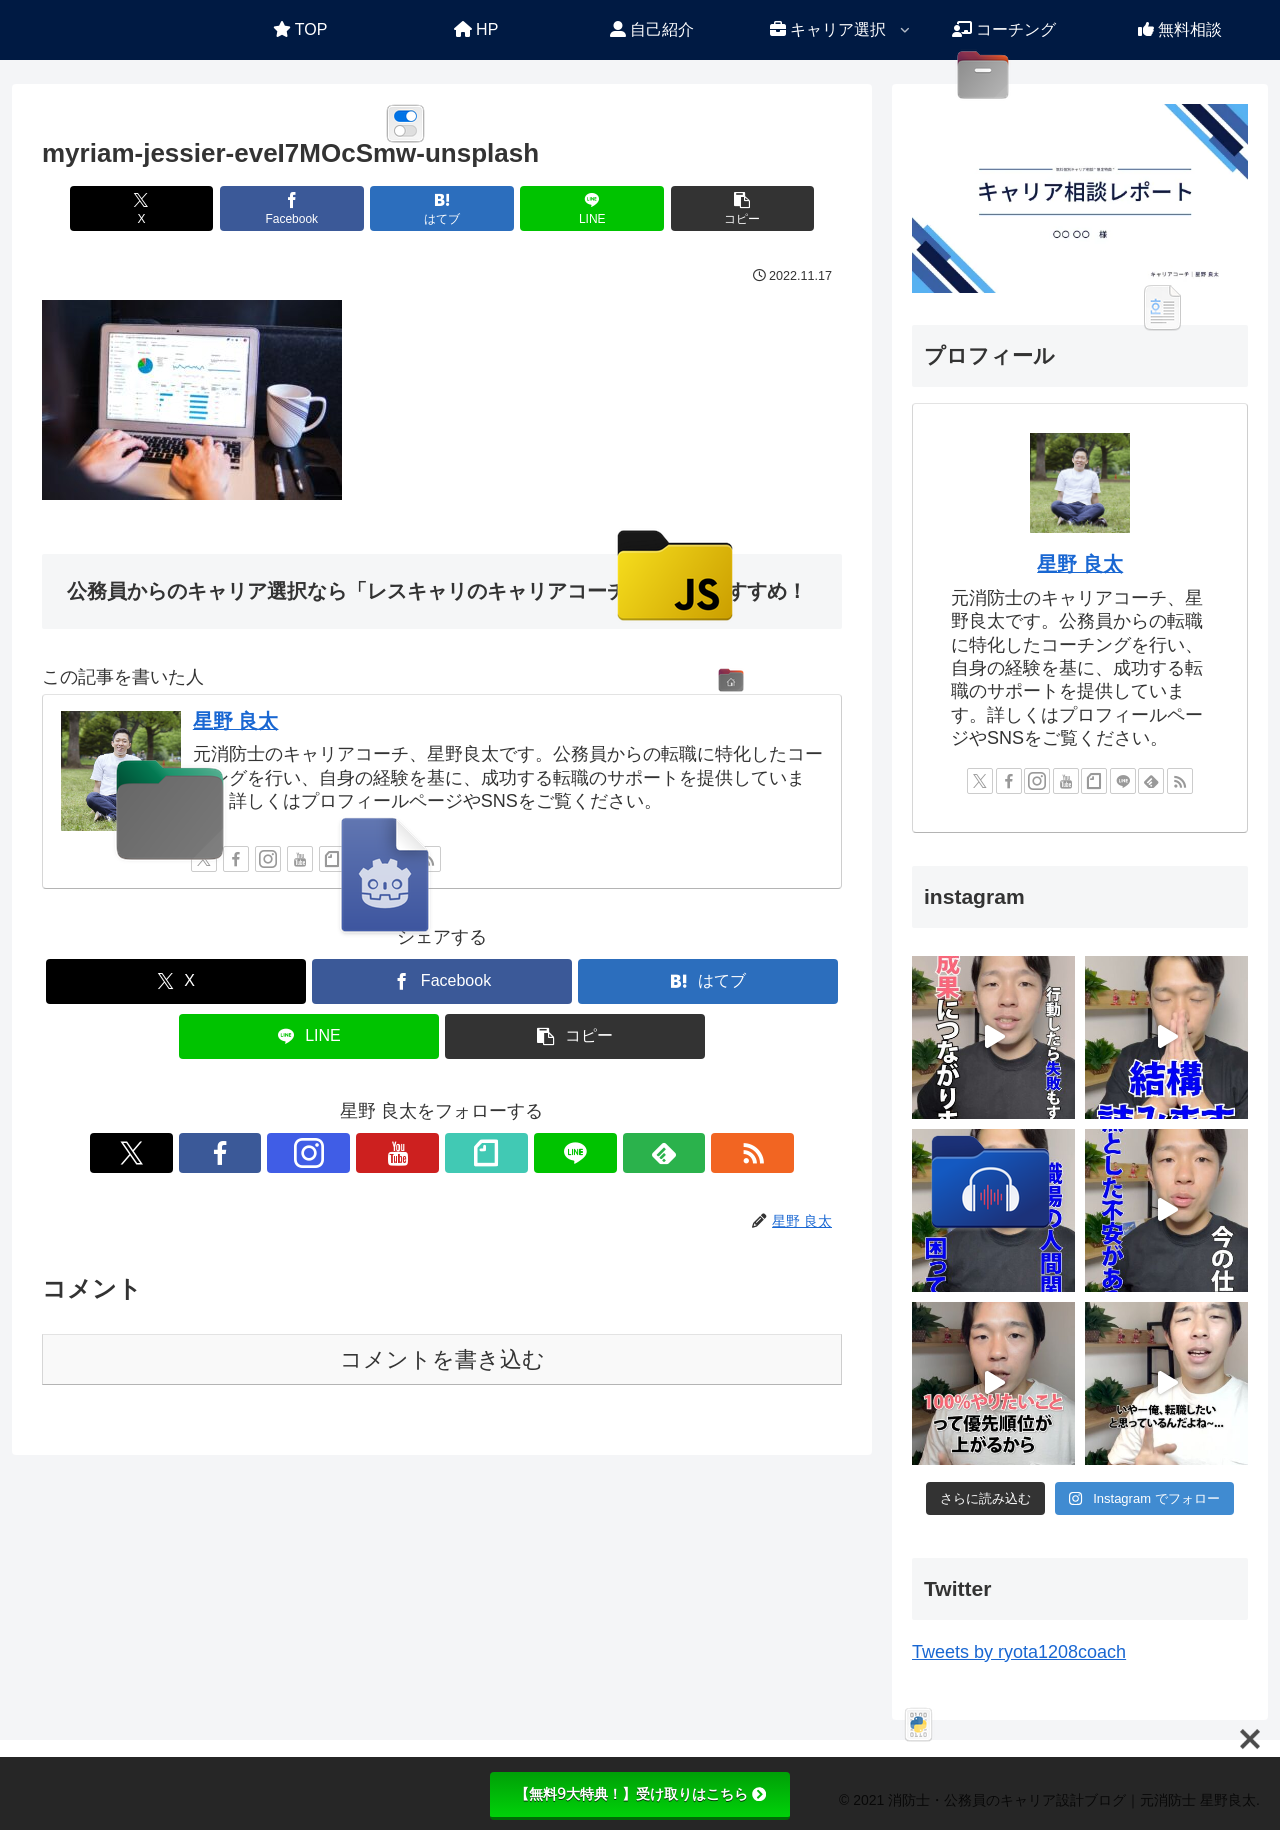  Describe the element at coordinates (731, 680) in the screenshot. I see `access your home folder` at that location.